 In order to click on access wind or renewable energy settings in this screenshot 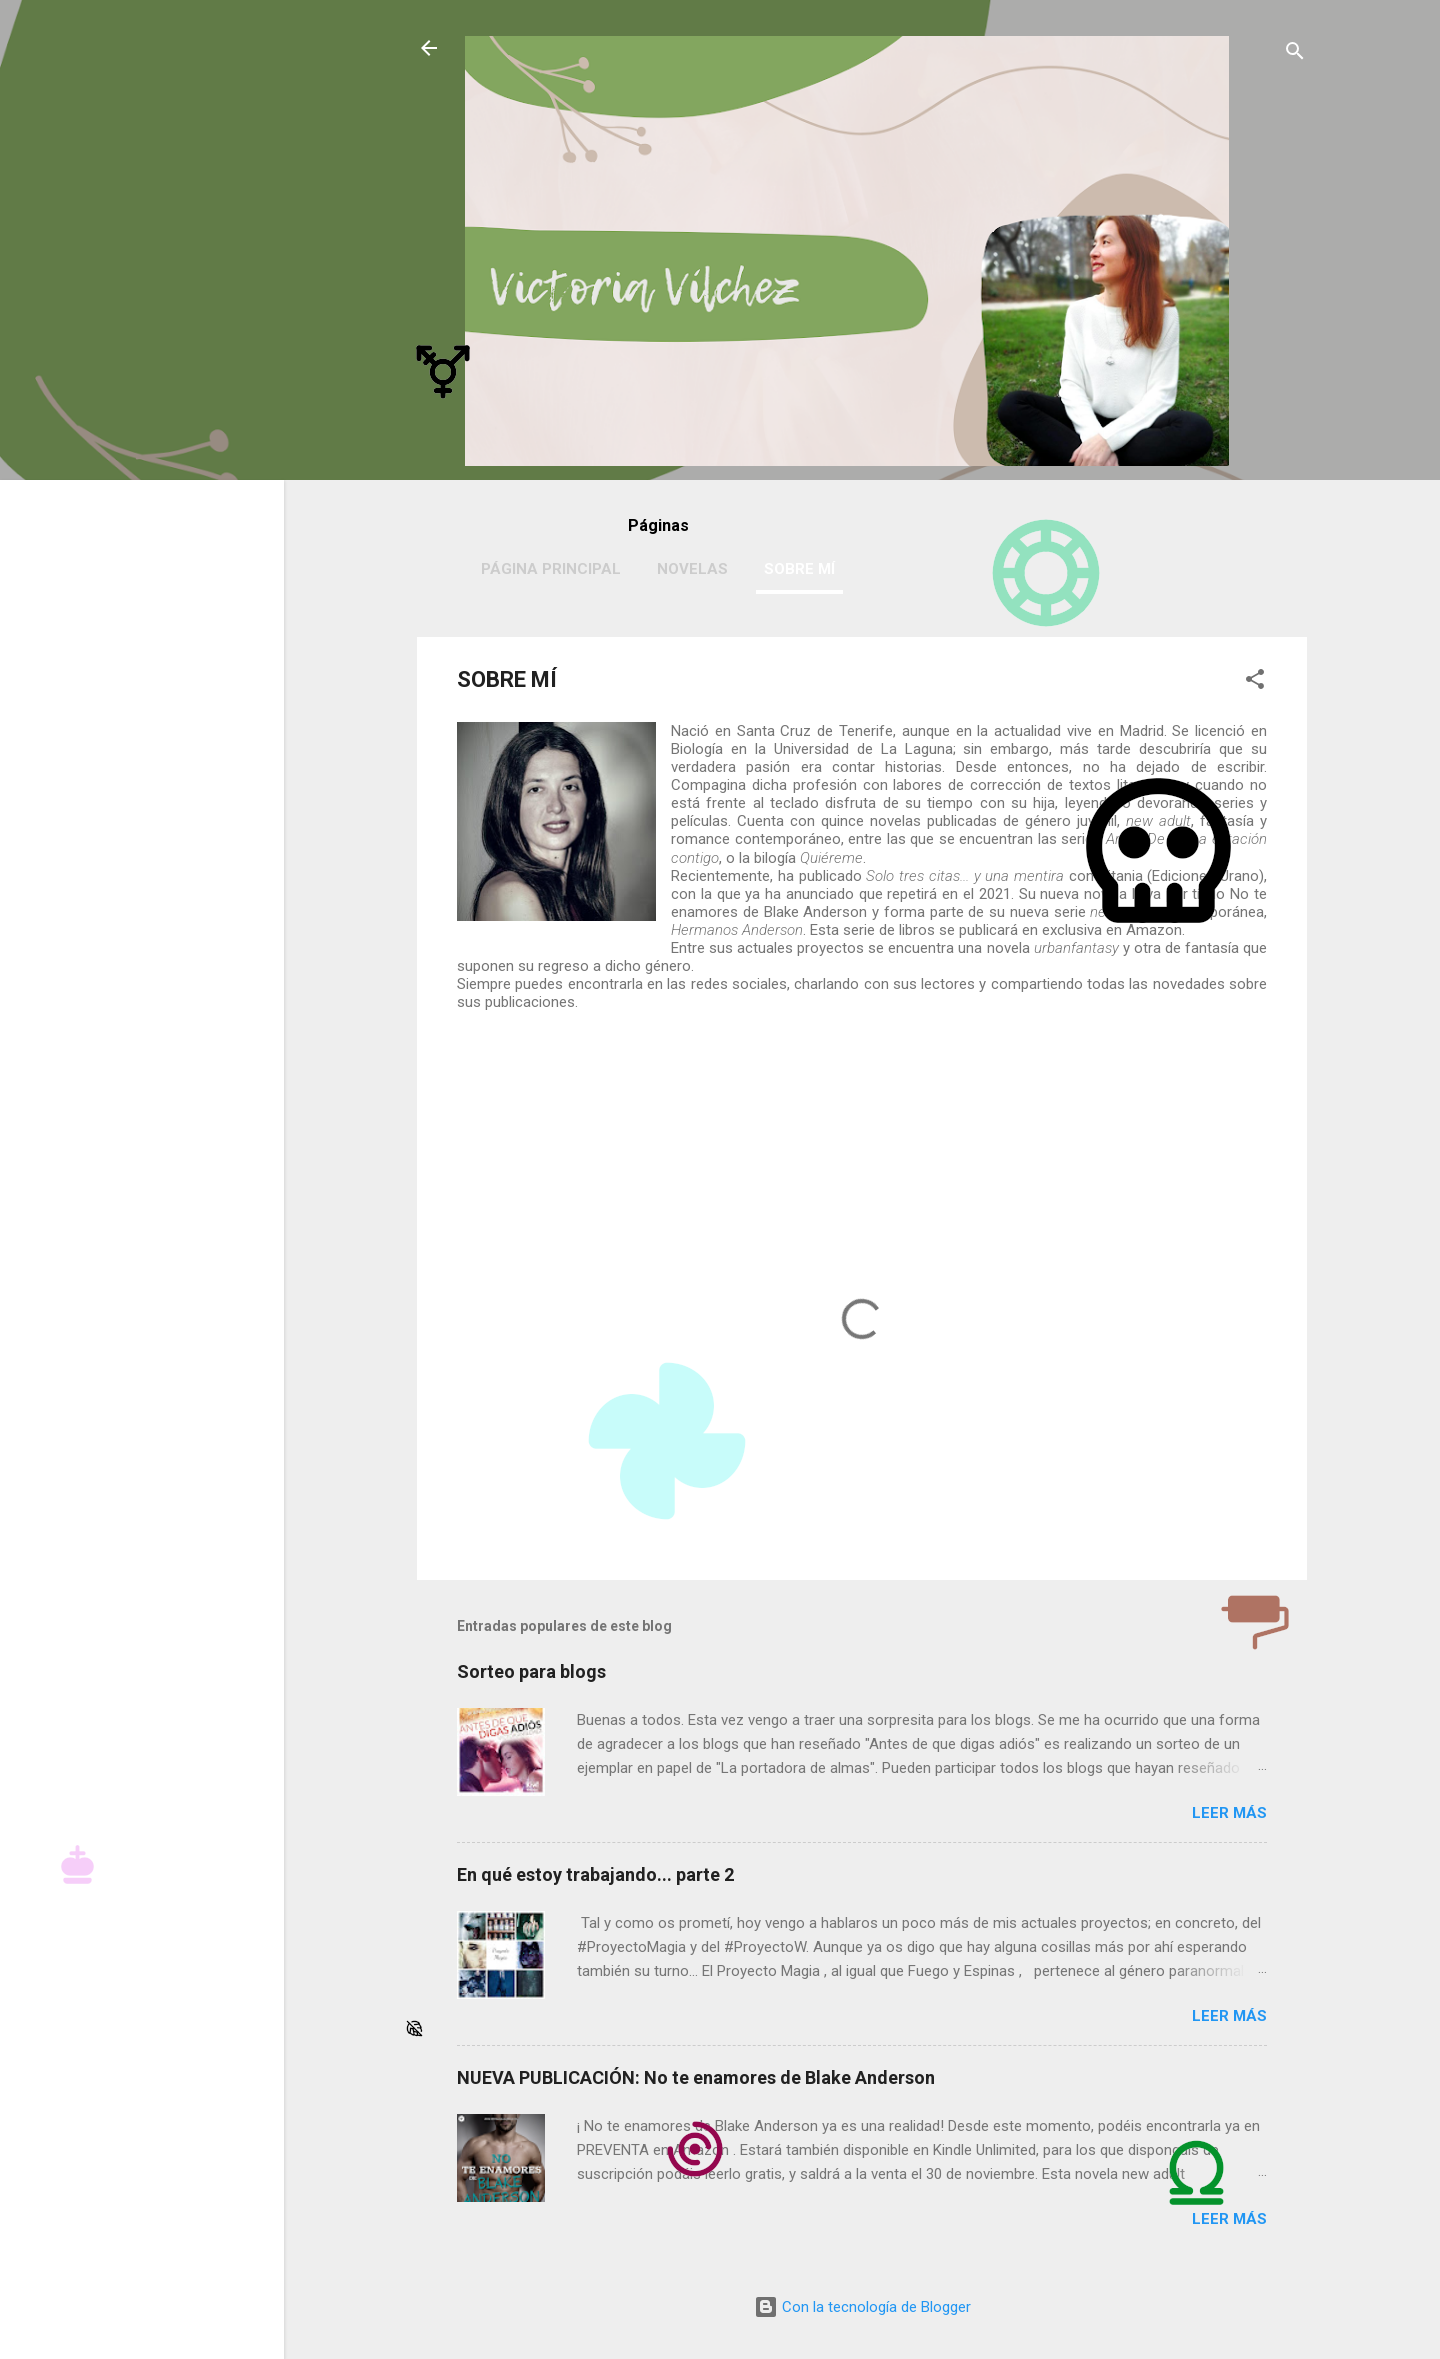, I will do `click(667, 1441)`.